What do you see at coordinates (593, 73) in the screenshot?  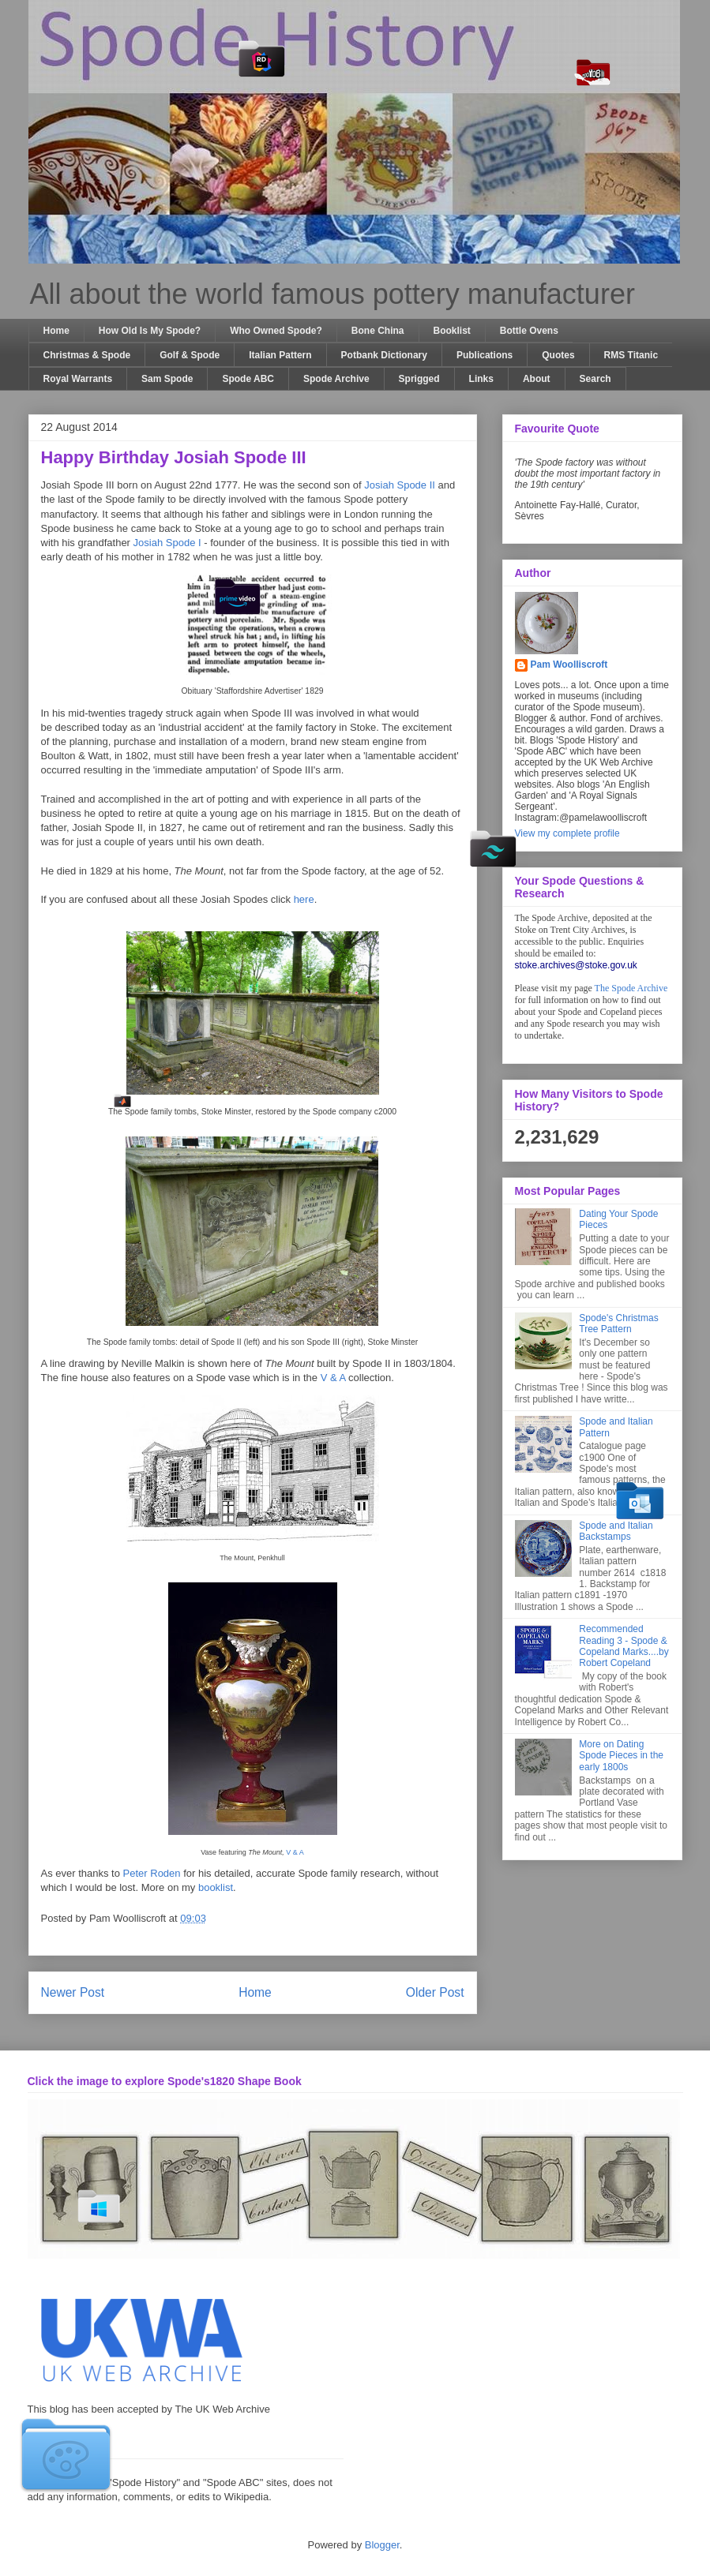 I see `open moddb game mods folder` at bounding box center [593, 73].